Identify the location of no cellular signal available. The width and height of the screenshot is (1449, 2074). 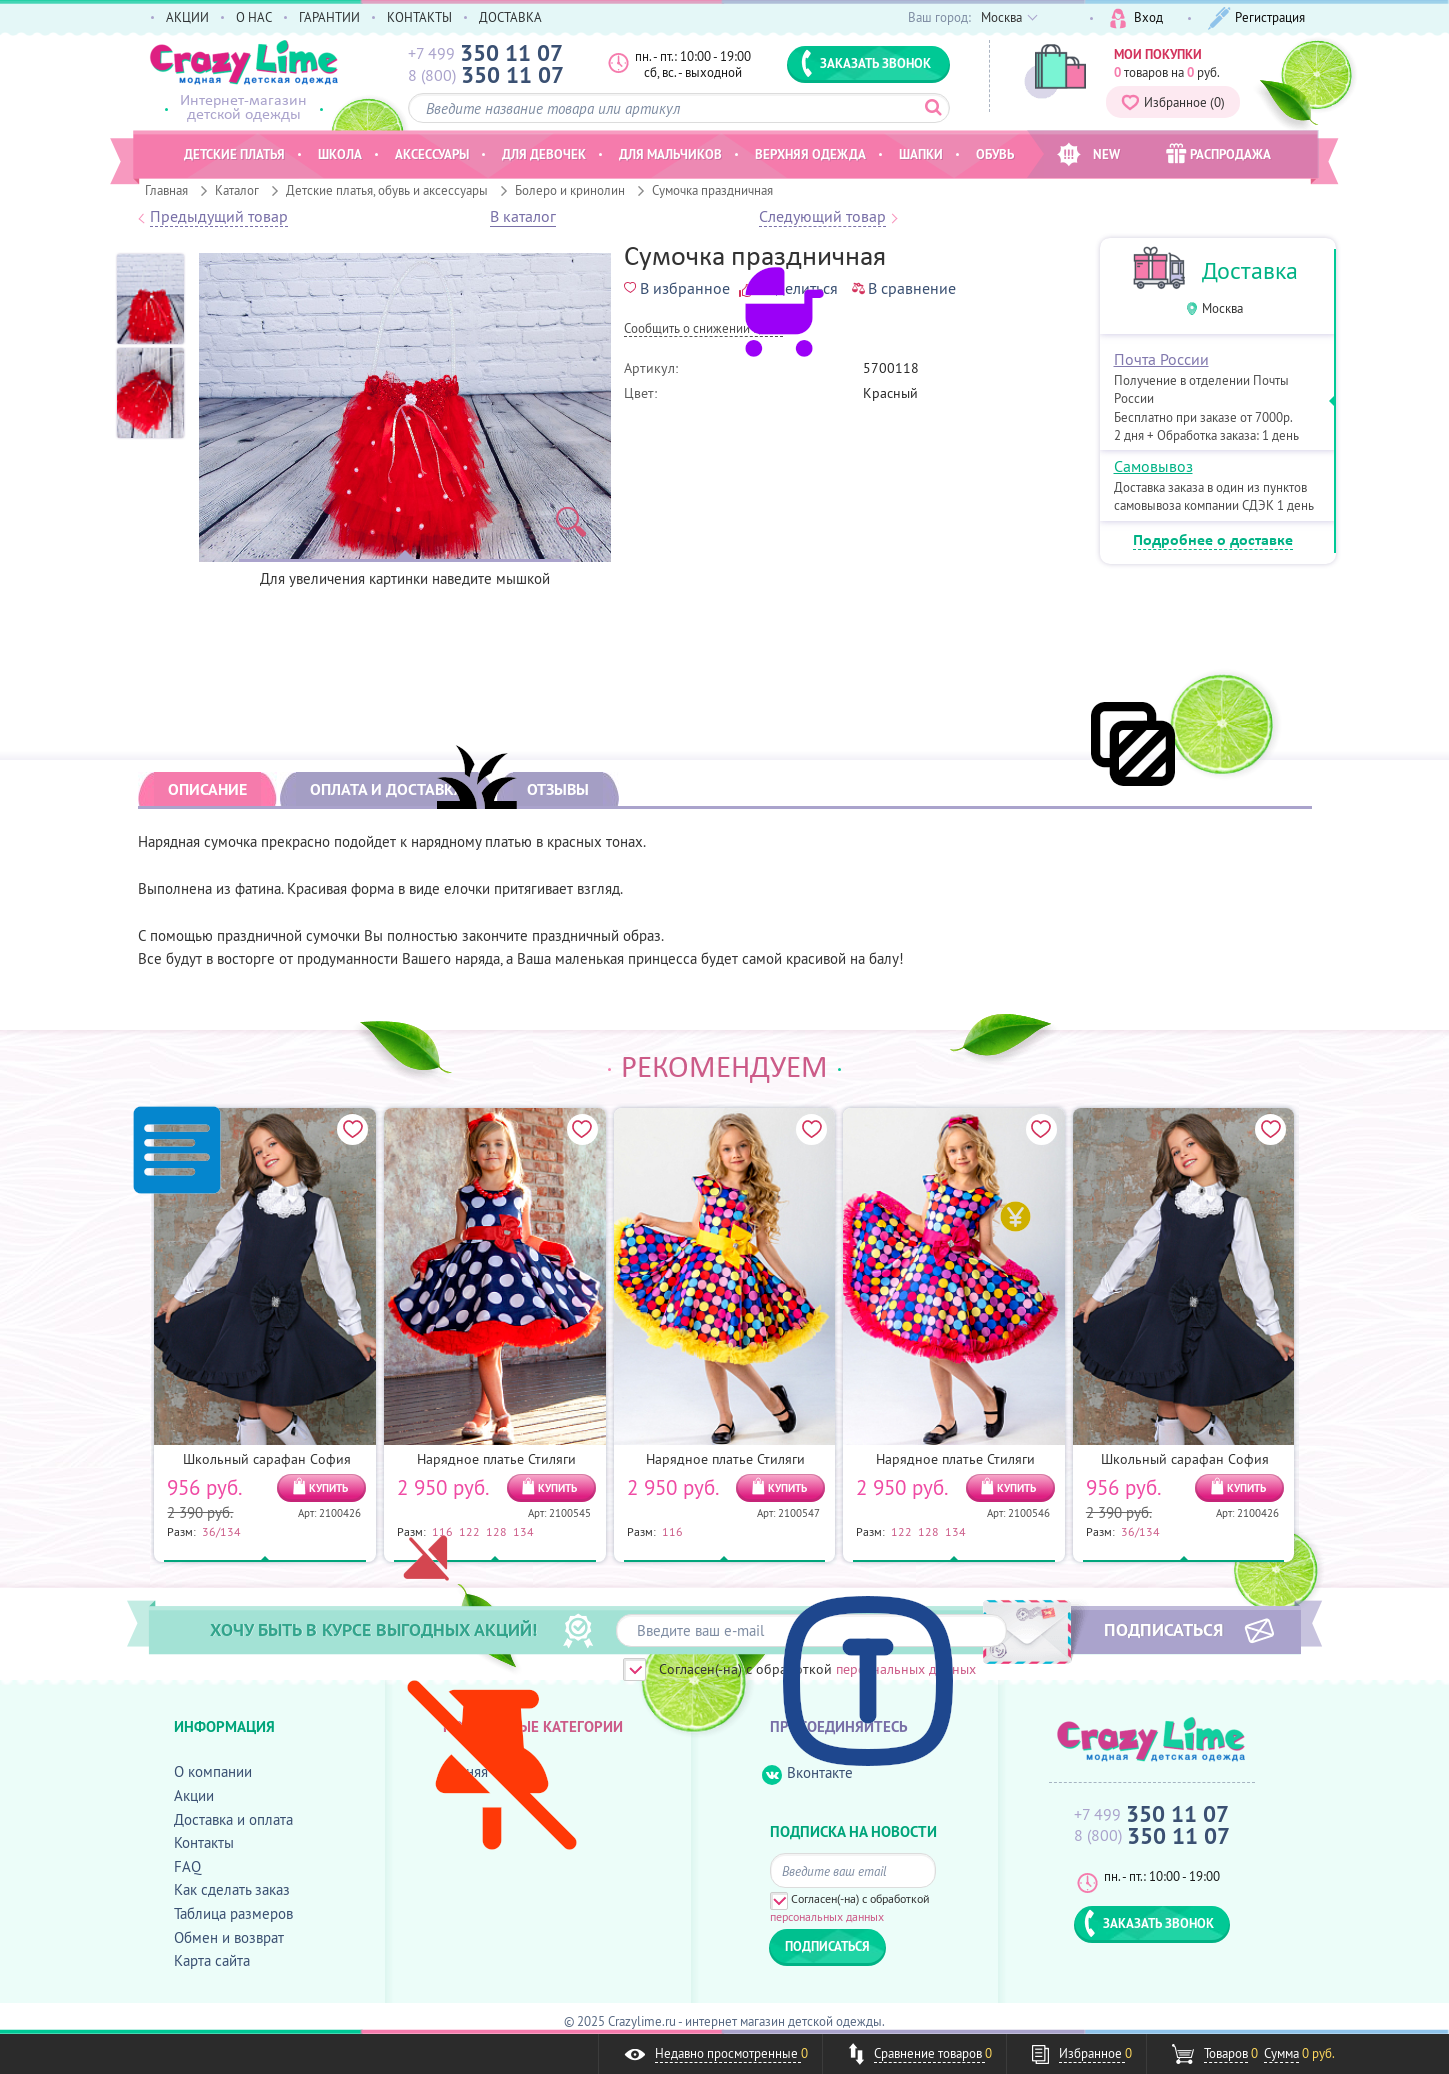
(429, 1559).